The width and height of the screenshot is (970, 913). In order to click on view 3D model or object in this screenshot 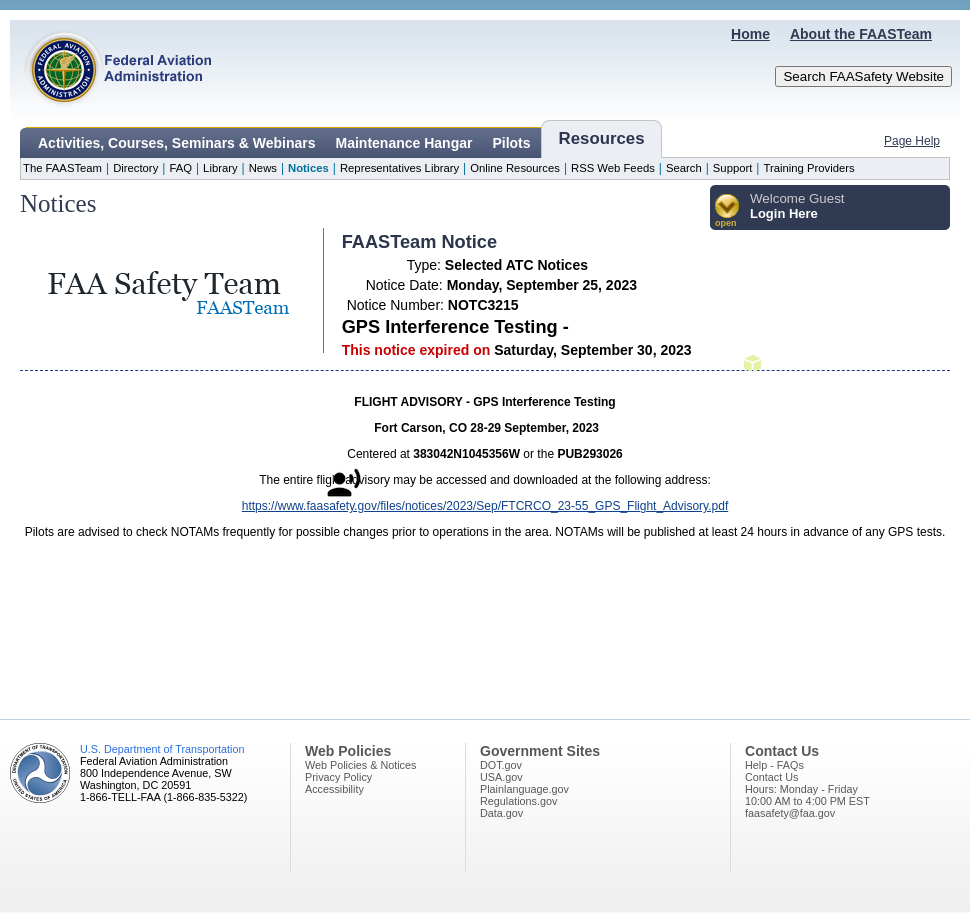, I will do `click(752, 363)`.